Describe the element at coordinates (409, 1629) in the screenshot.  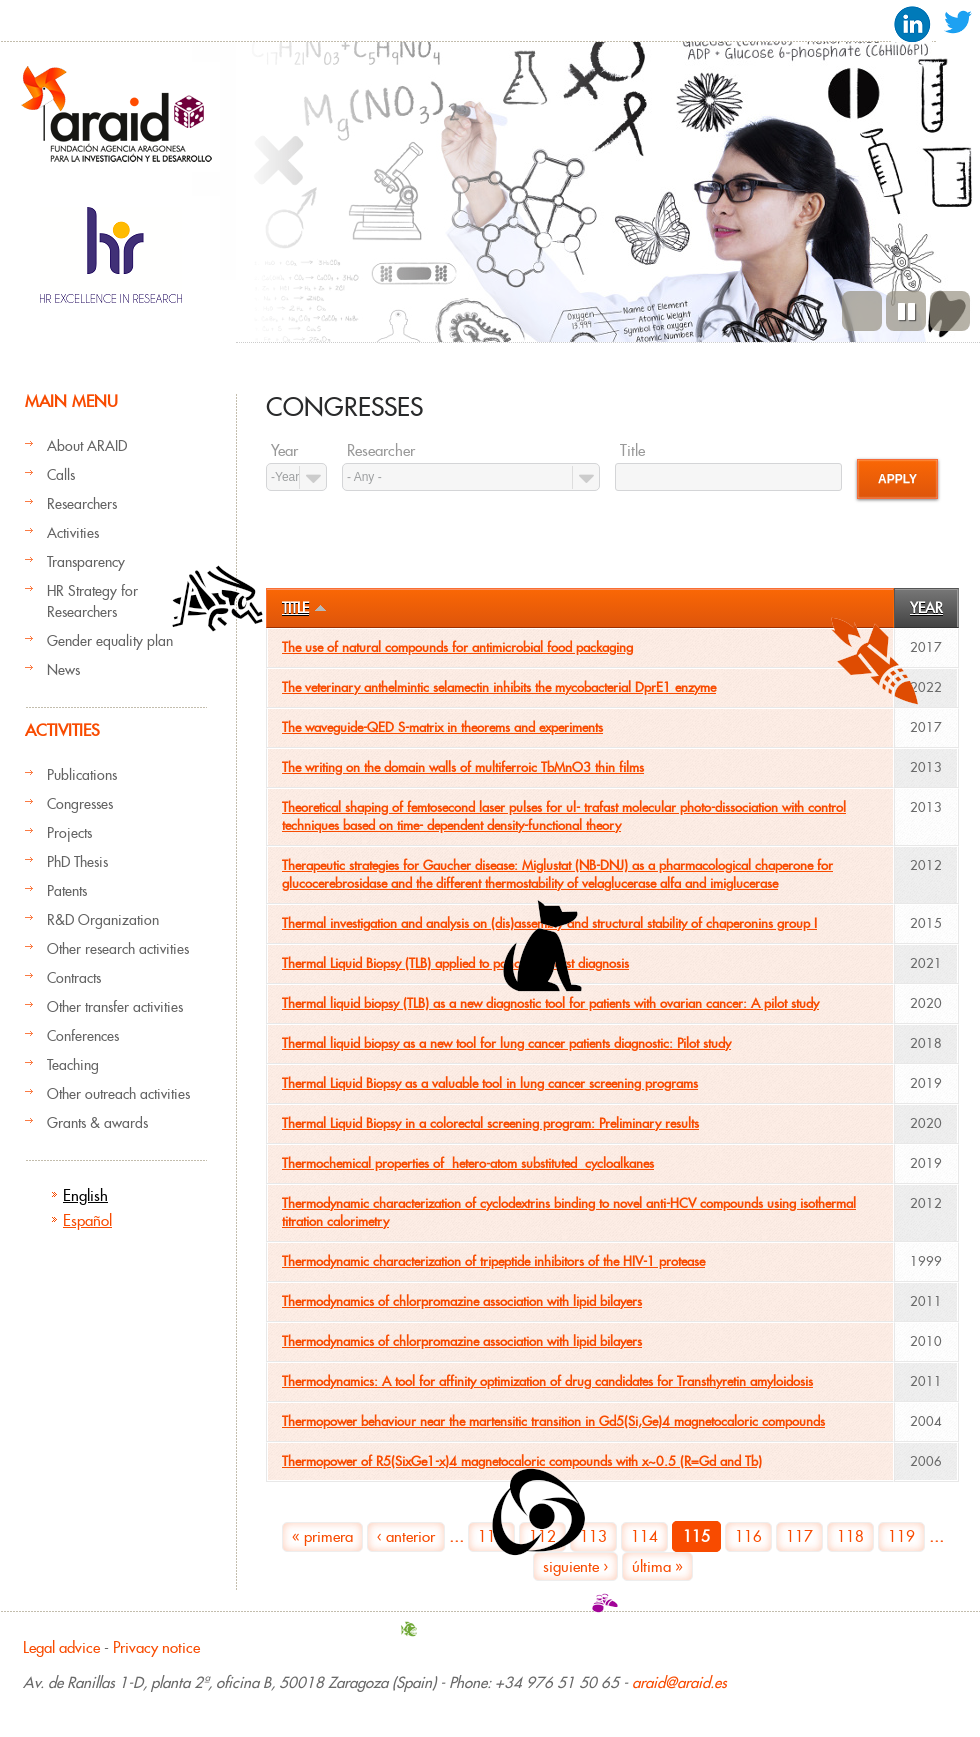
I see `indicates a dangerous creature or hazard in a game` at that location.